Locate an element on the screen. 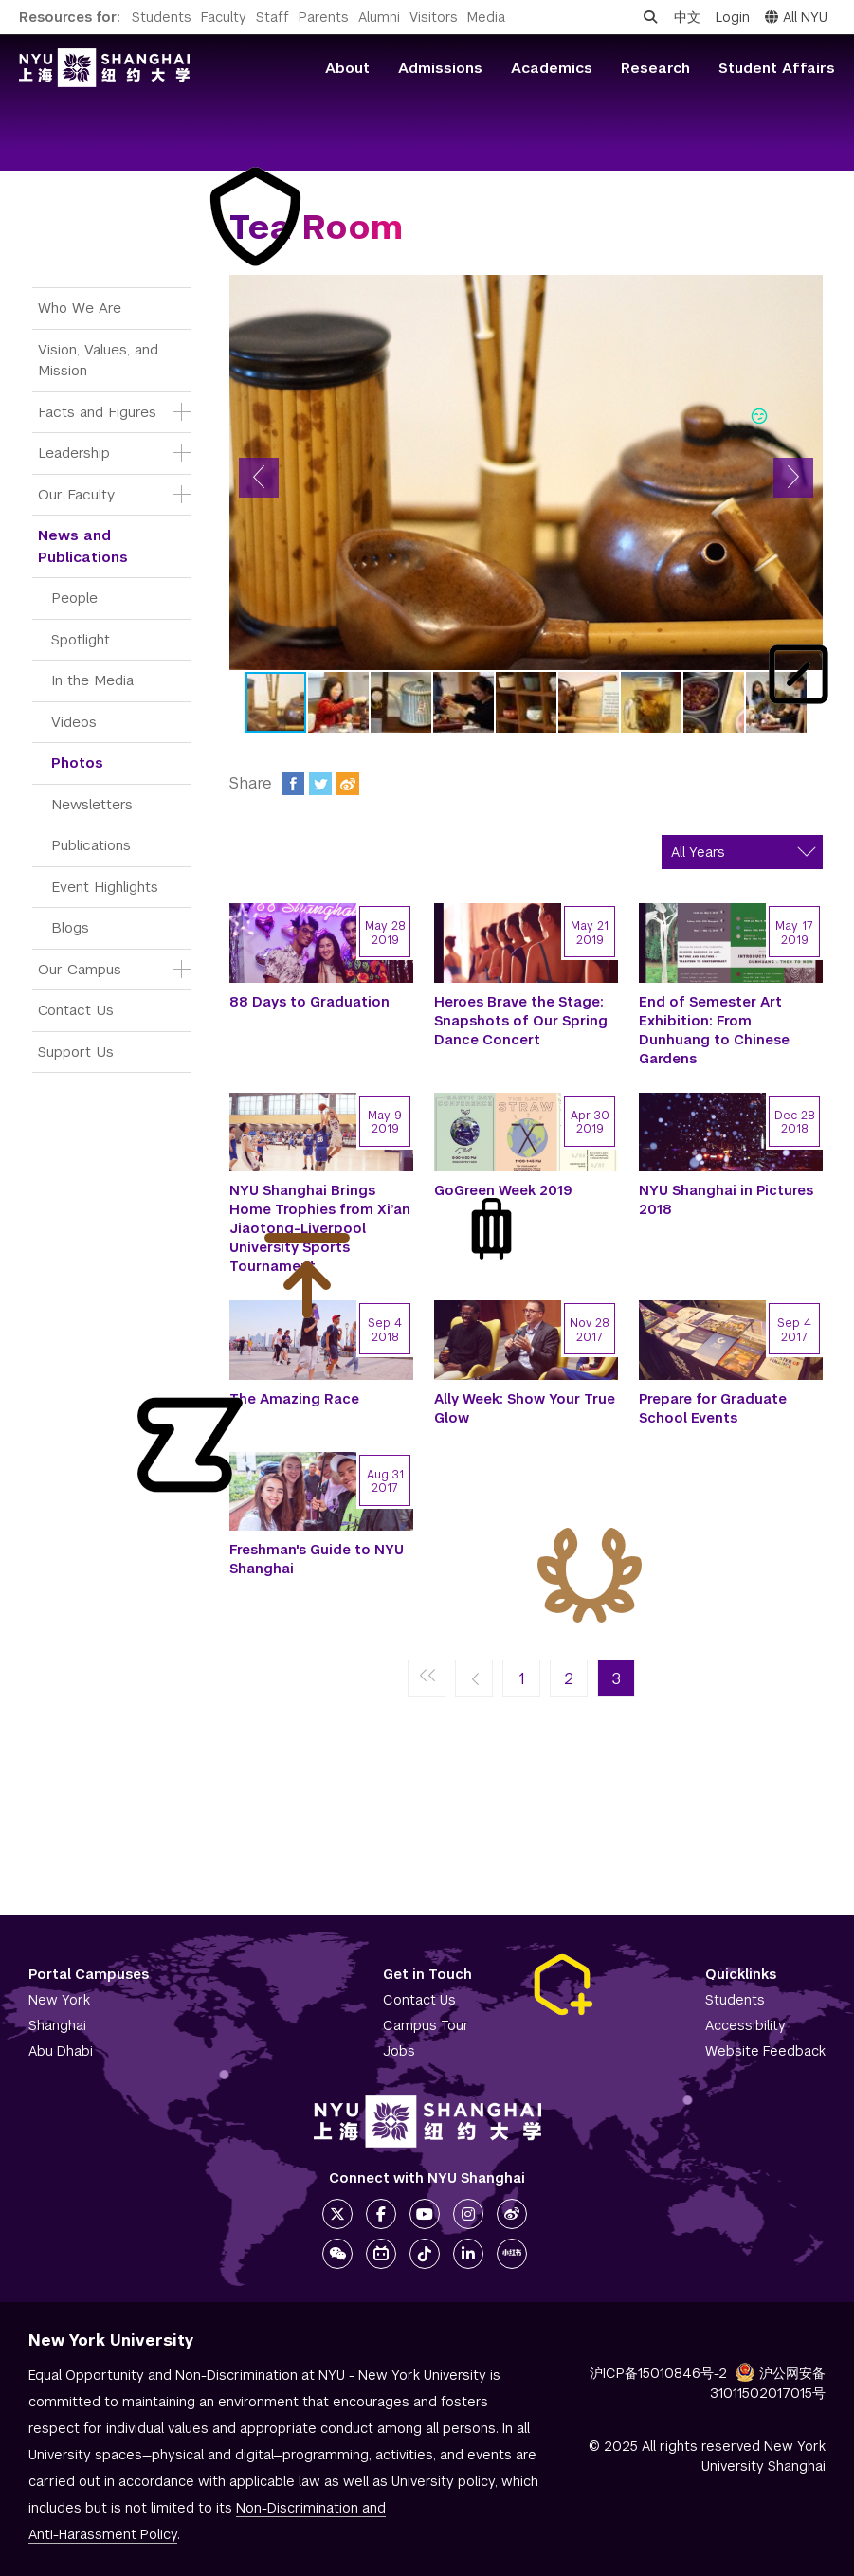 This screenshot has height=2576, width=854. open zwift app is located at coordinates (190, 1444).